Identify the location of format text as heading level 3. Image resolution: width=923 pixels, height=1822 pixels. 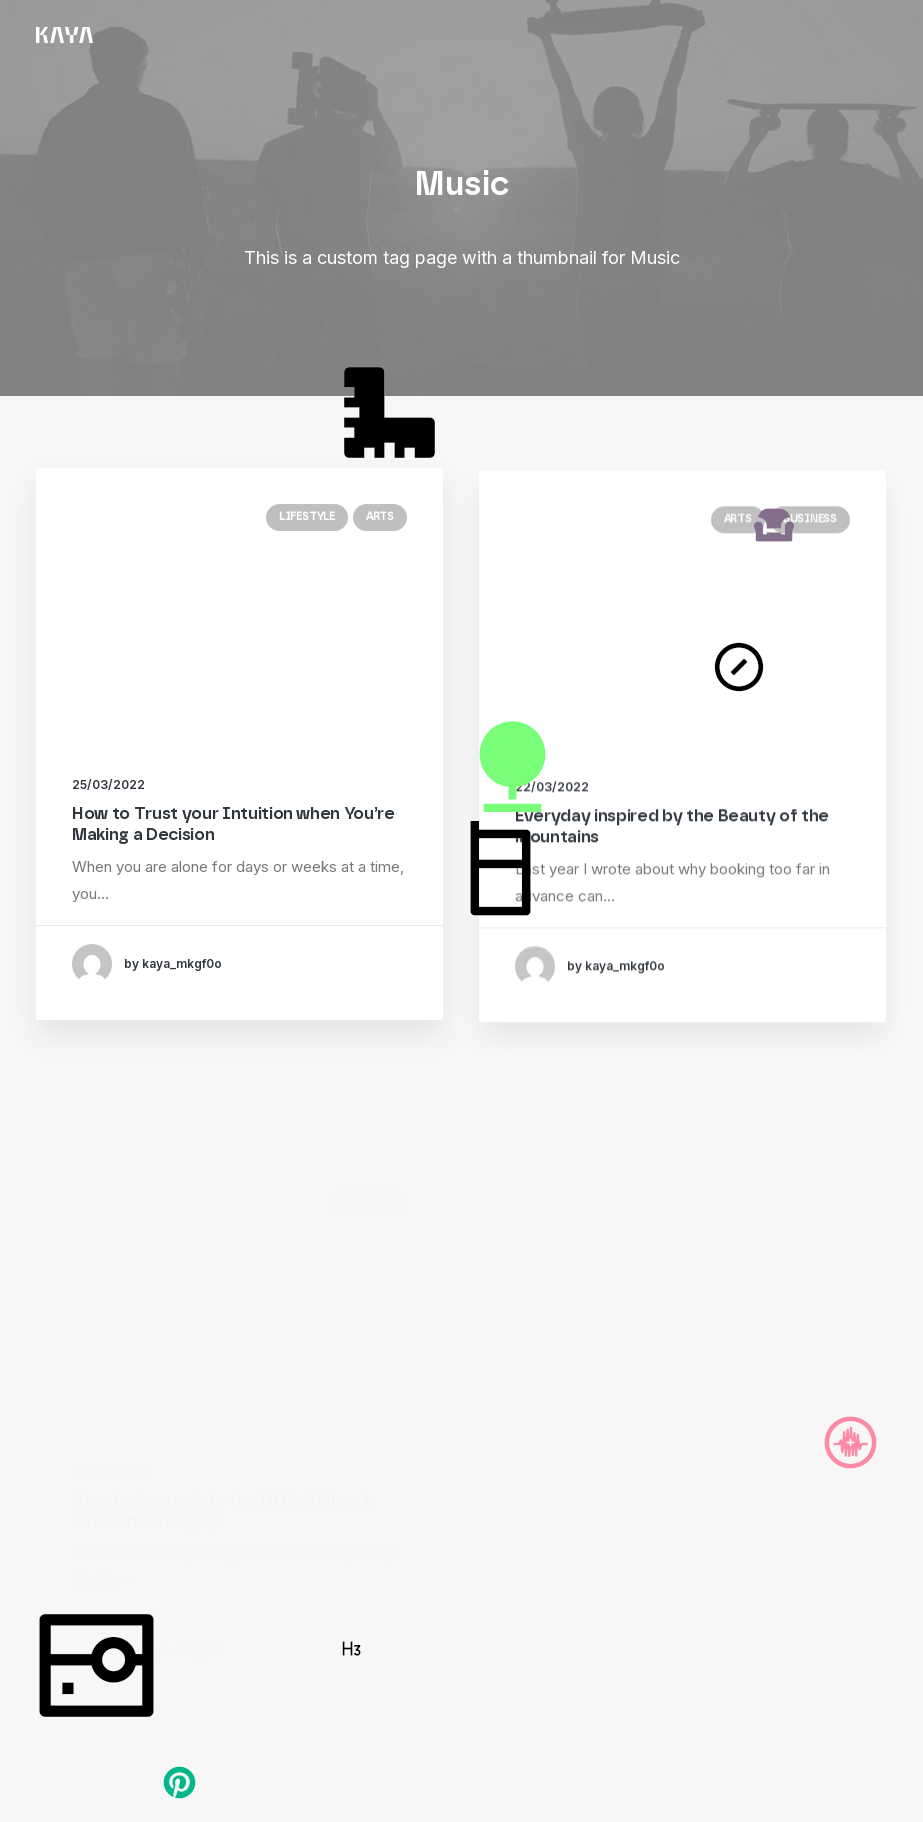
(351, 1648).